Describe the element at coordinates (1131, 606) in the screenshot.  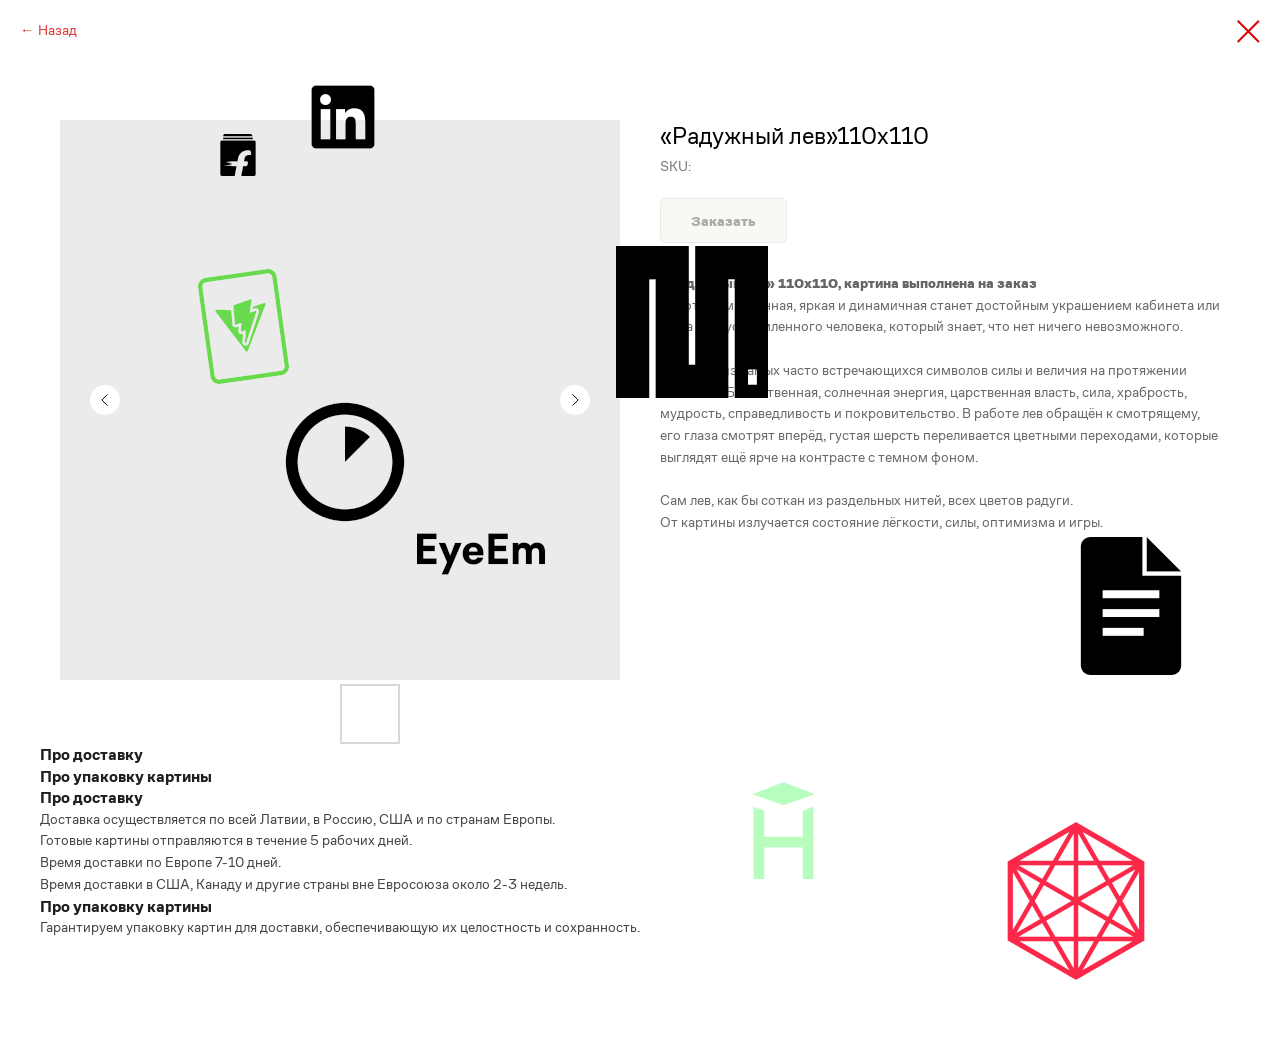
I see `open google docs` at that location.